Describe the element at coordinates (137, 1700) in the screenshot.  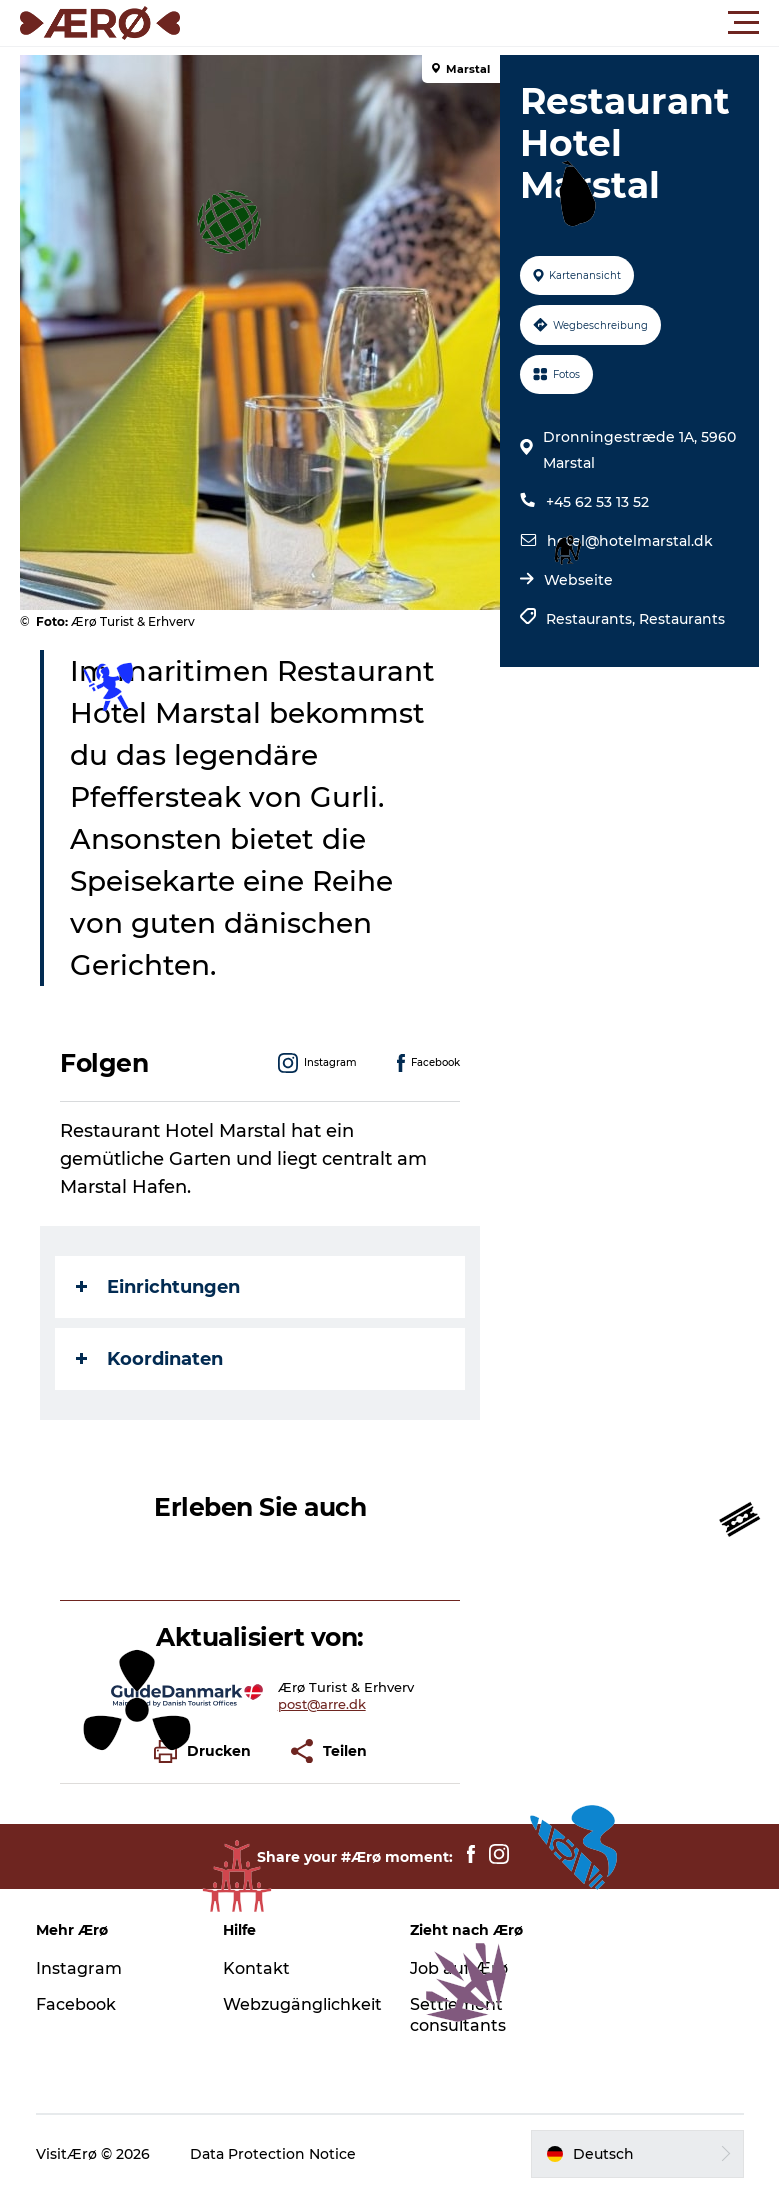
I see `indicates radioactive or hazardous material` at that location.